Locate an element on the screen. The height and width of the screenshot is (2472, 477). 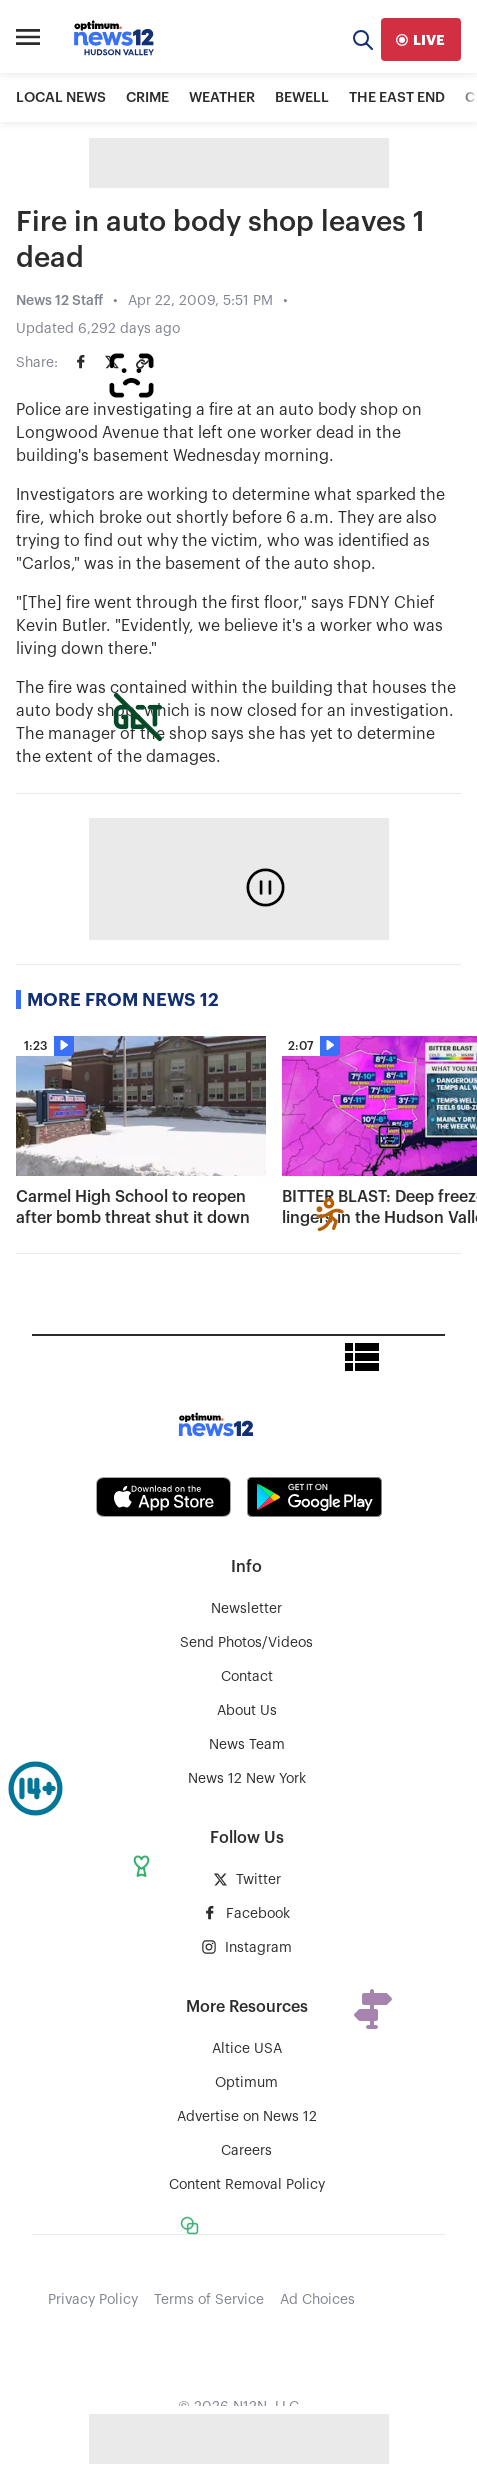
get directions to a destination is located at coordinates (372, 2009).